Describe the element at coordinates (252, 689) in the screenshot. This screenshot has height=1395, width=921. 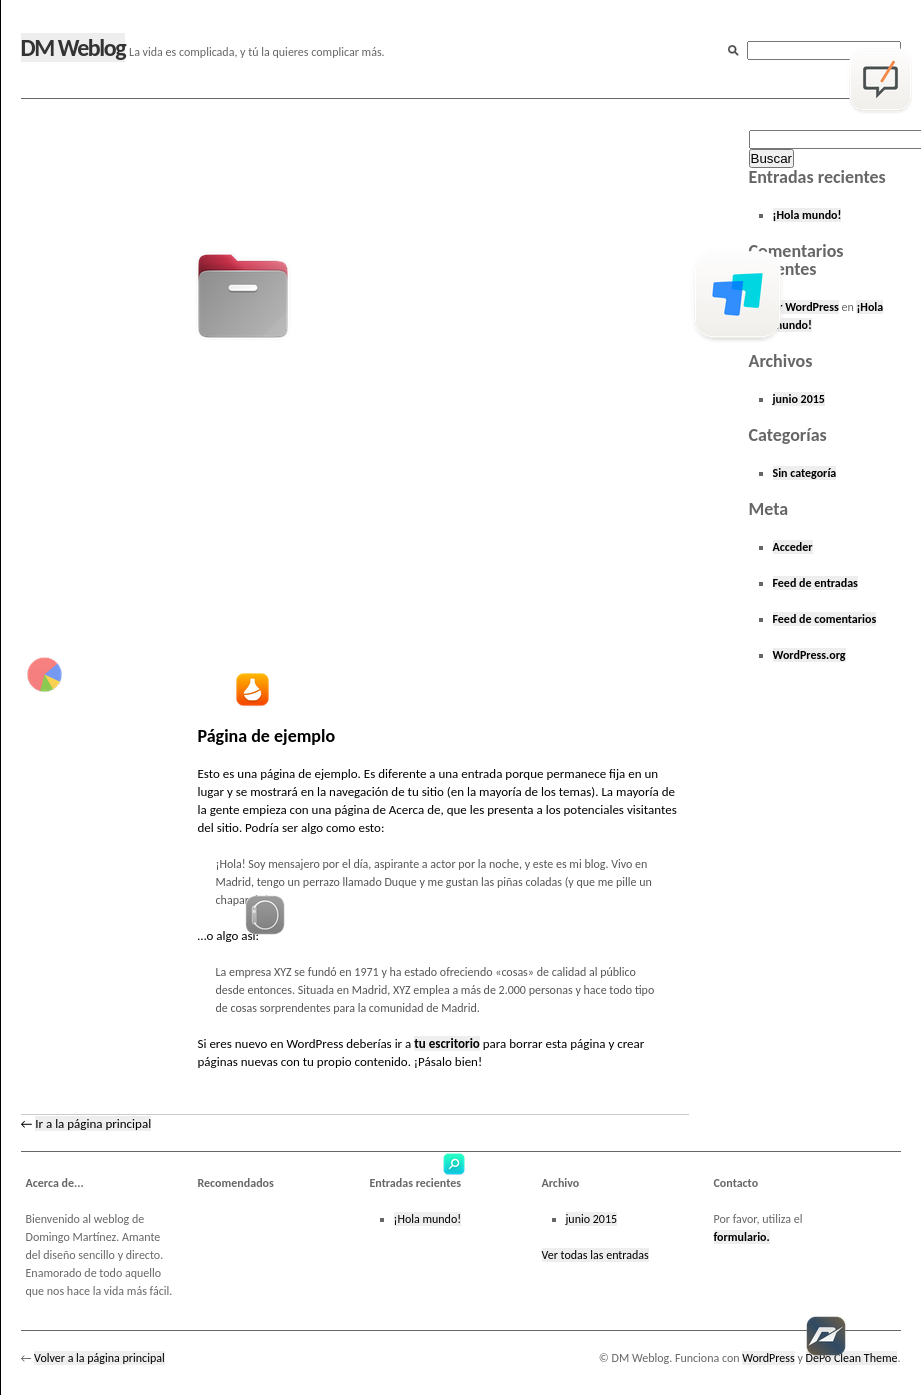
I see `open Giara Reddit client app` at that location.